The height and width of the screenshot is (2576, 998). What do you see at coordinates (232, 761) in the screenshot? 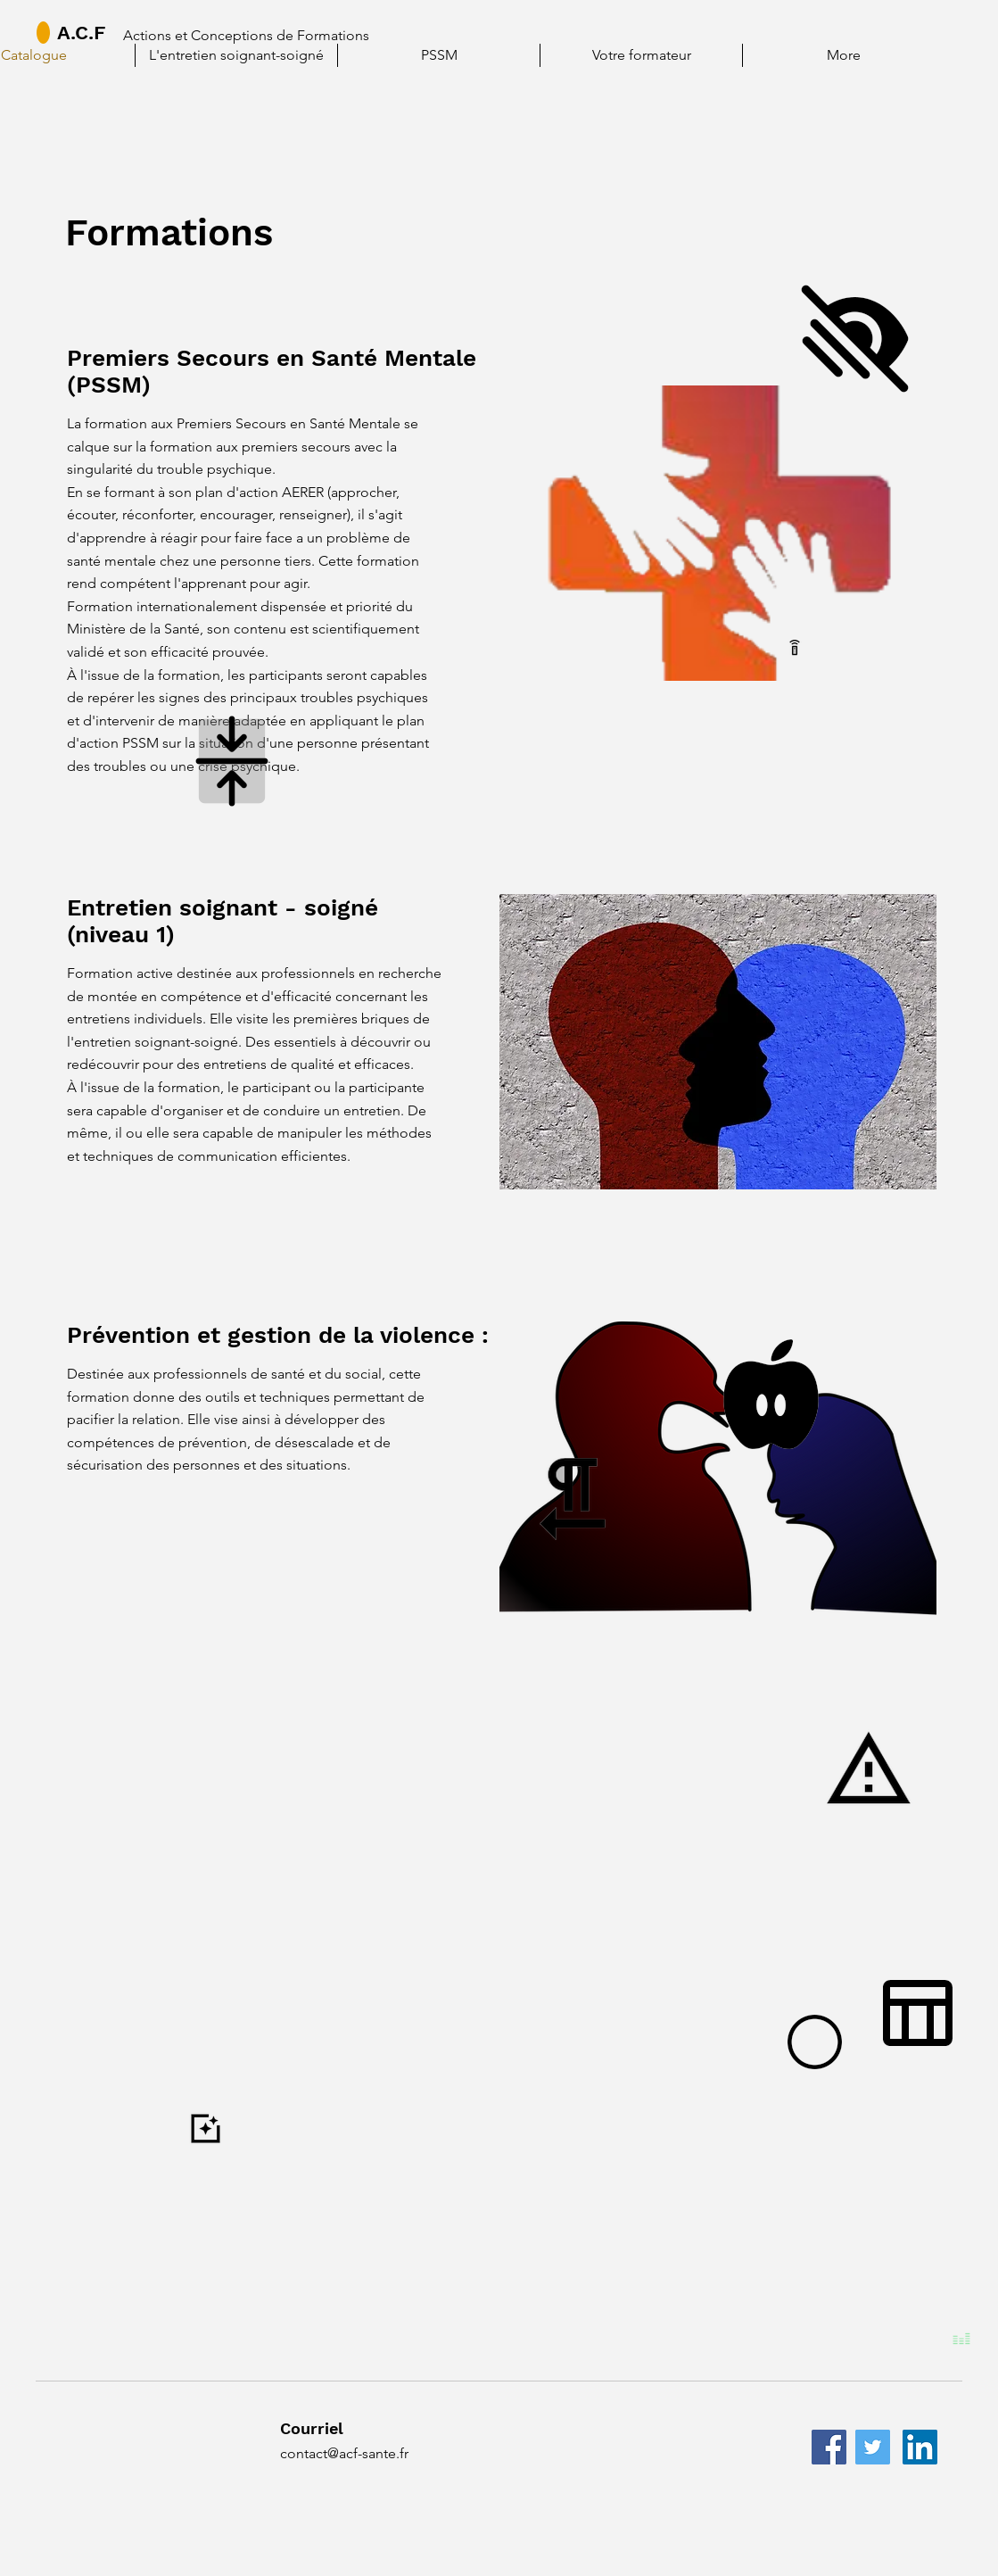
I see `collapse content vertically` at bounding box center [232, 761].